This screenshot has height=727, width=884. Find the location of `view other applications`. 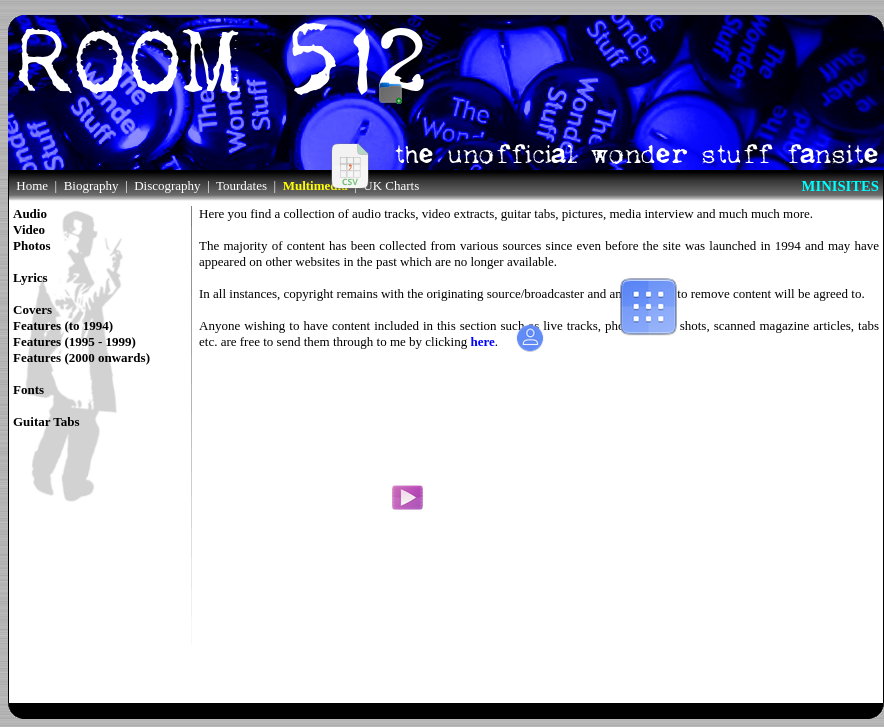

view other applications is located at coordinates (648, 306).